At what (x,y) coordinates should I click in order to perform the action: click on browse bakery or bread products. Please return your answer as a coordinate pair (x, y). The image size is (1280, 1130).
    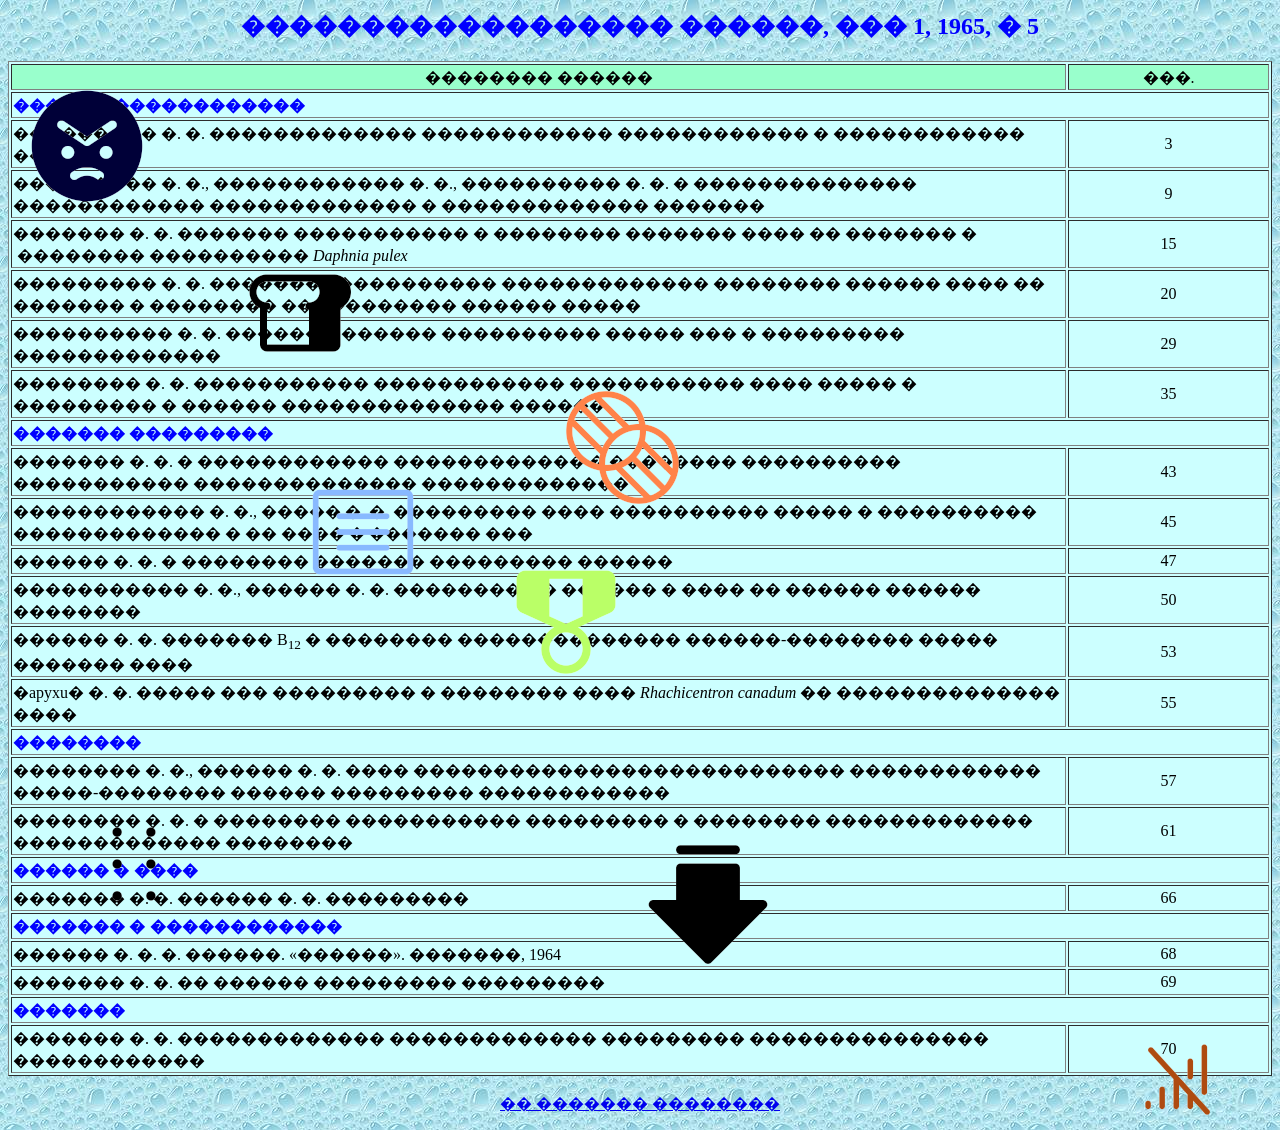
    Looking at the image, I should click on (302, 313).